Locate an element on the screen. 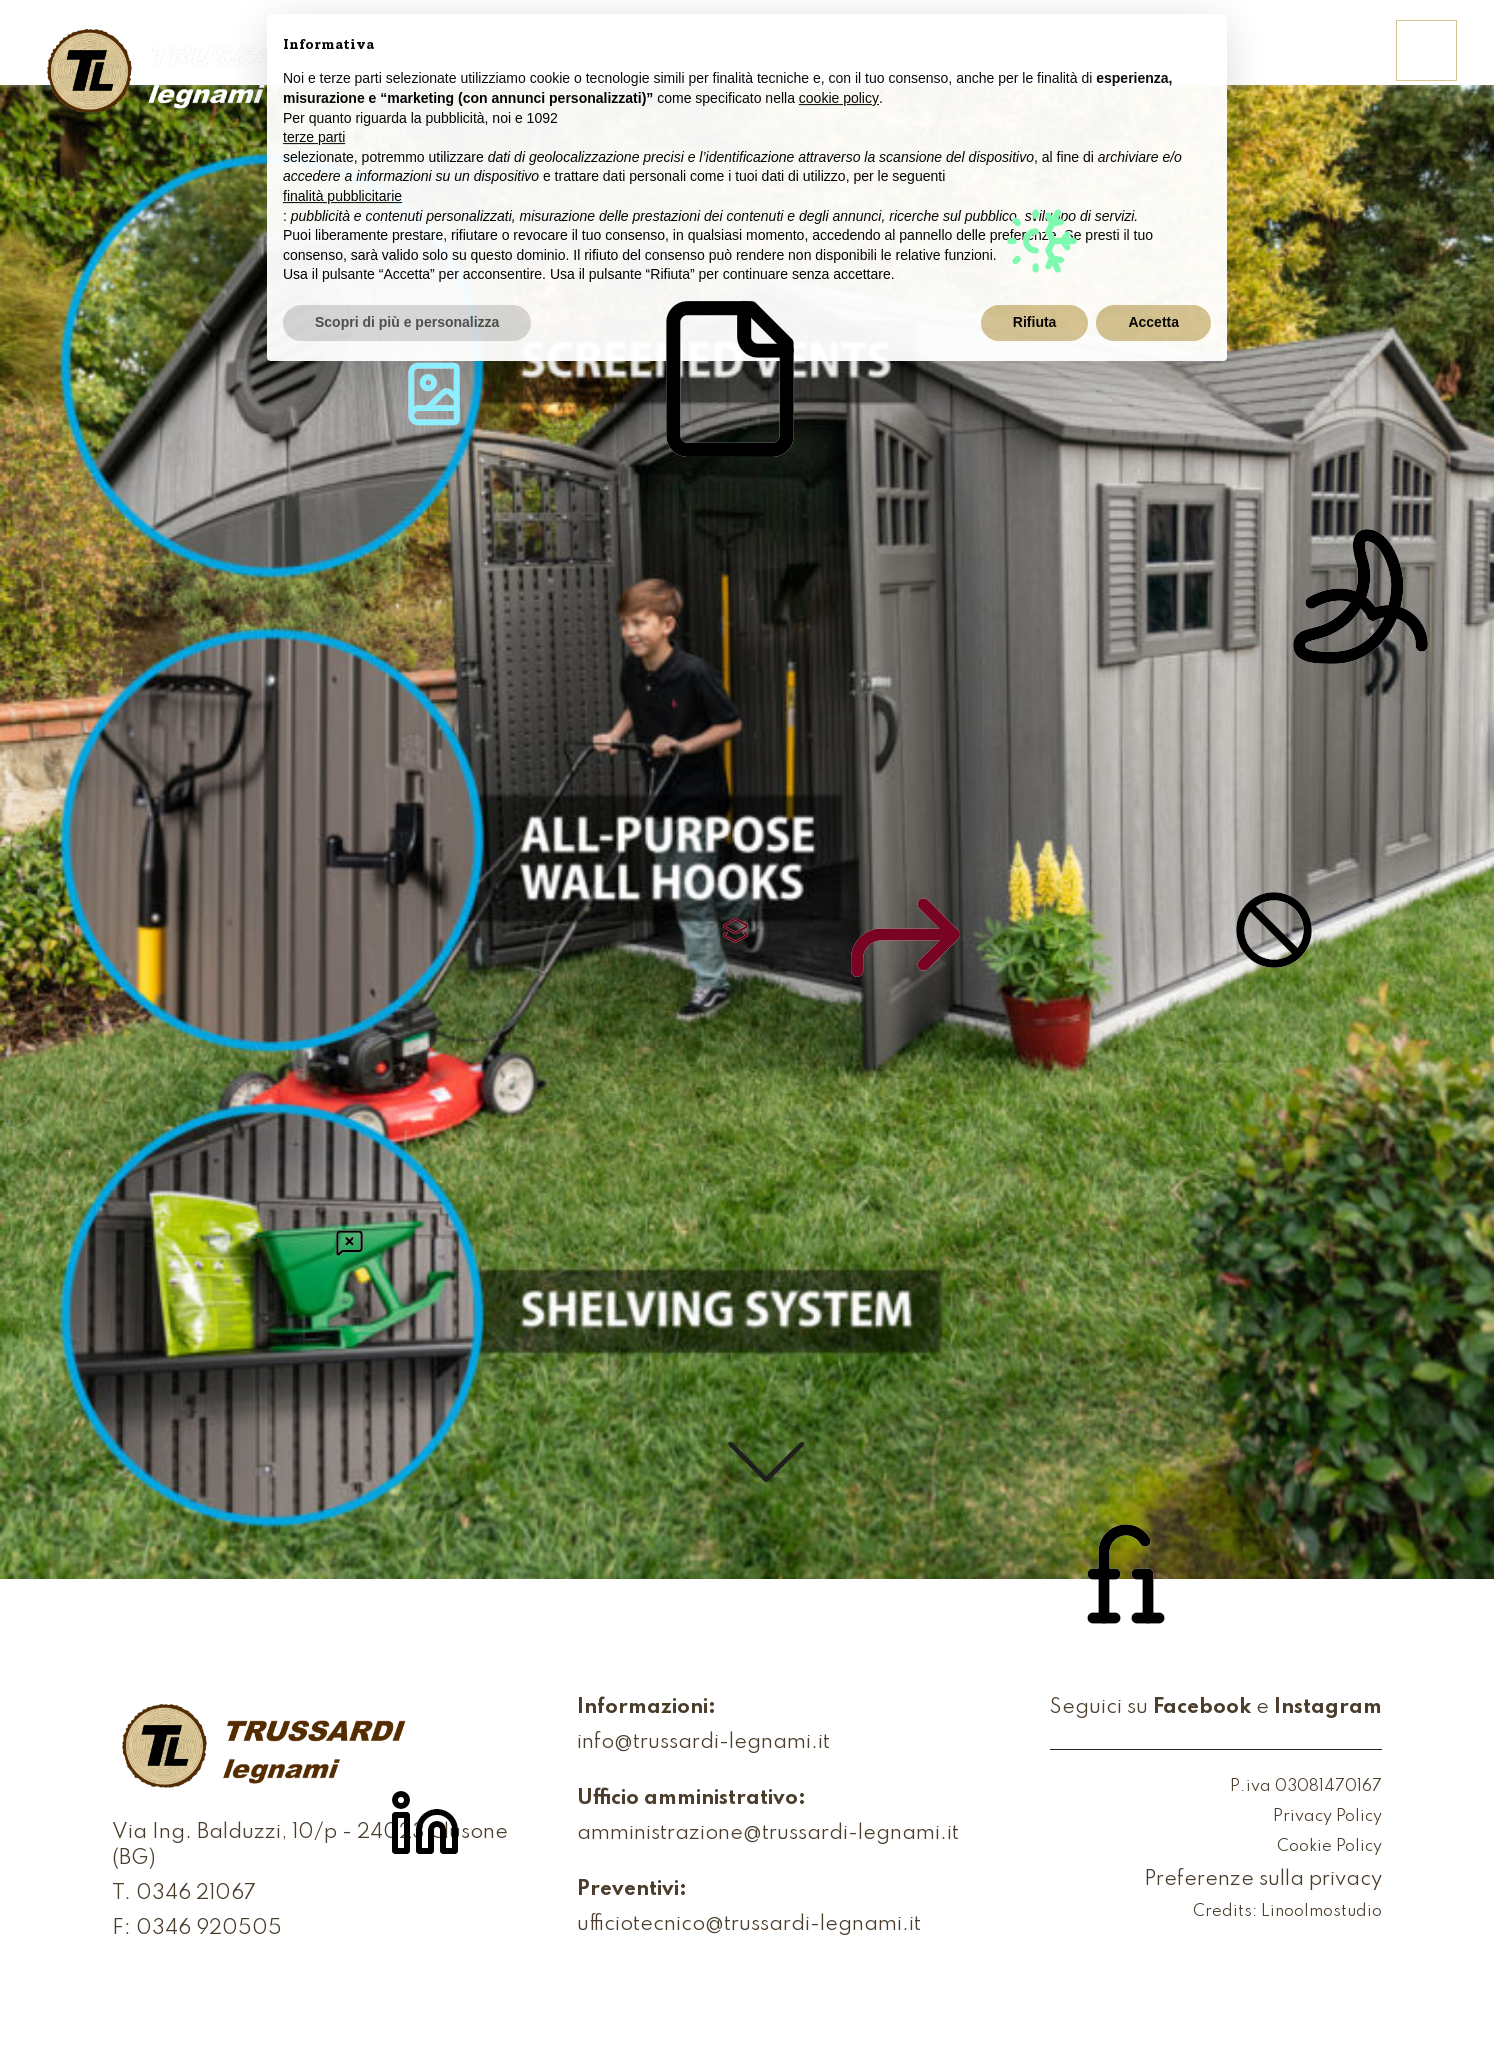 The height and width of the screenshot is (2063, 1494). food or fruit category indicator is located at coordinates (1360, 596).